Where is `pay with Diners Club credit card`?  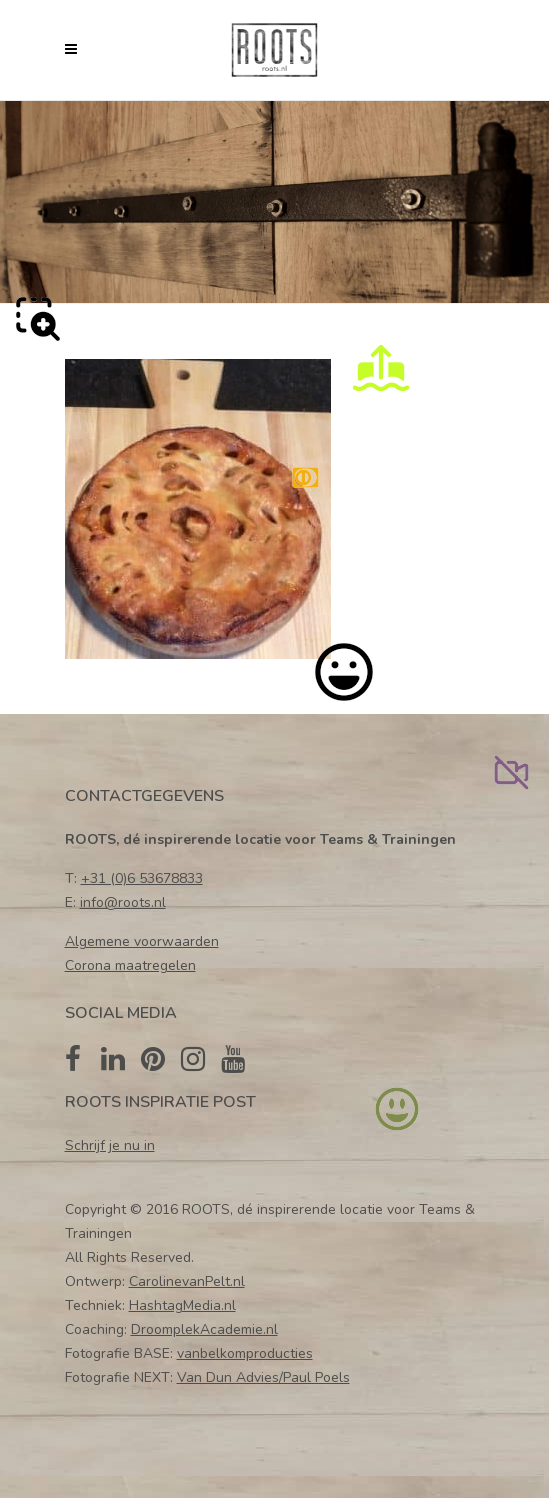
pay with Diners Club credit card is located at coordinates (305, 477).